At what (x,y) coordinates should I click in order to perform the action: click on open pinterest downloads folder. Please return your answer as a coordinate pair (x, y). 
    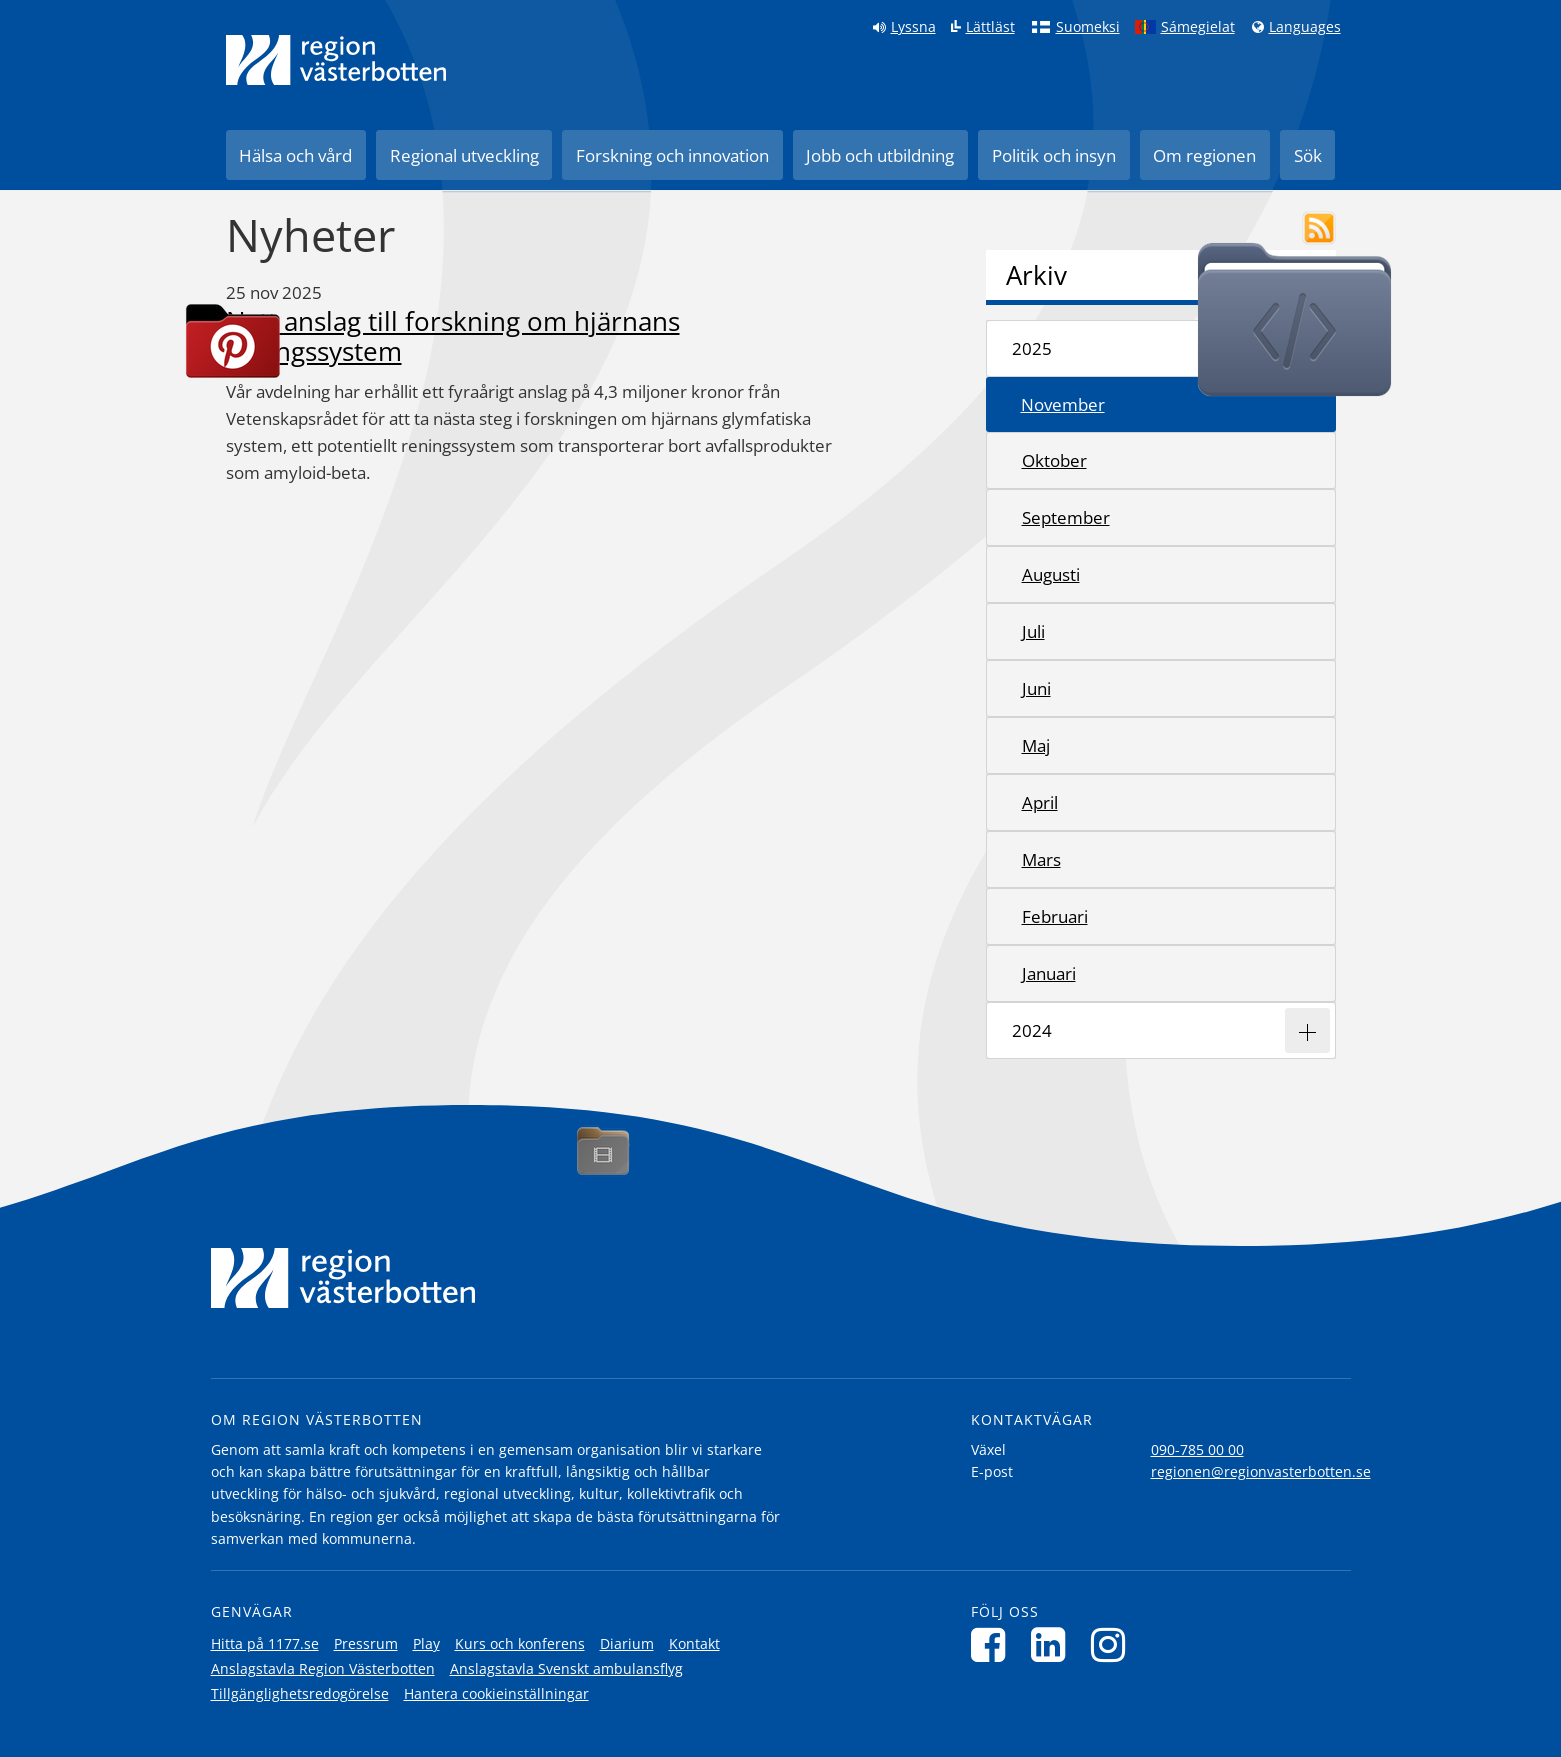
    Looking at the image, I should click on (232, 343).